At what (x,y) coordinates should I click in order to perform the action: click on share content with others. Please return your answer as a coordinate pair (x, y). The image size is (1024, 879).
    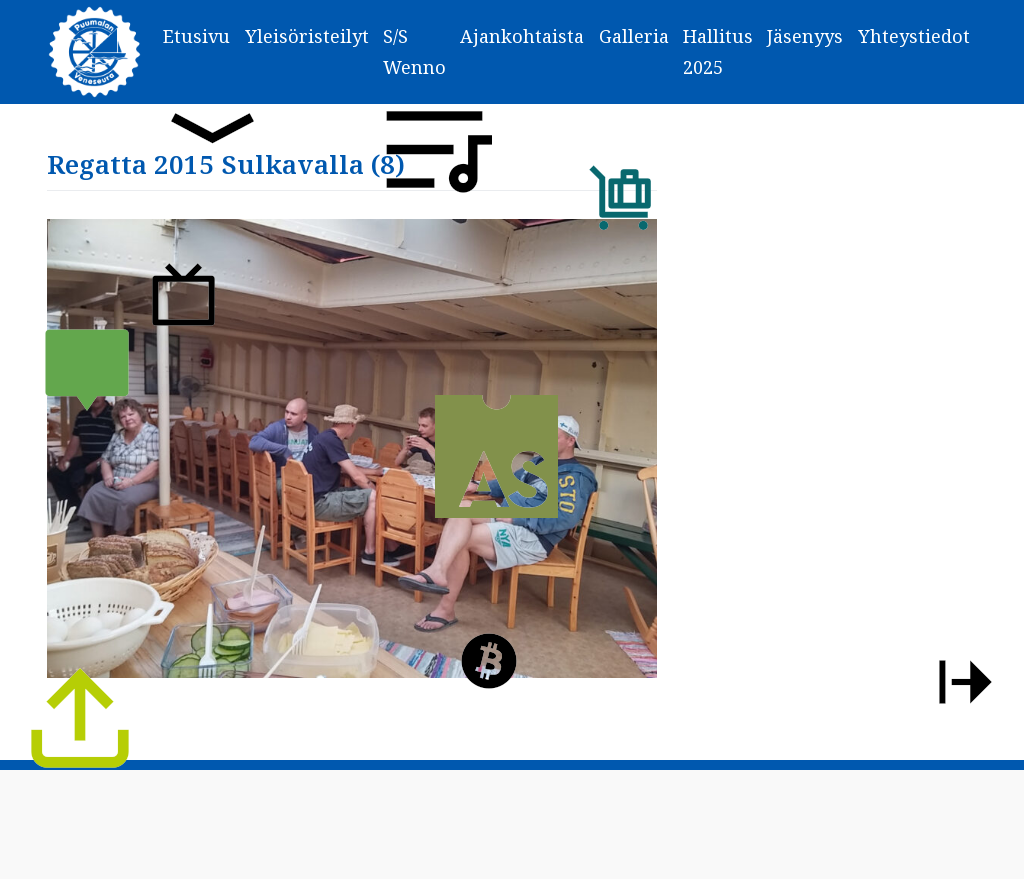
    Looking at the image, I should click on (80, 719).